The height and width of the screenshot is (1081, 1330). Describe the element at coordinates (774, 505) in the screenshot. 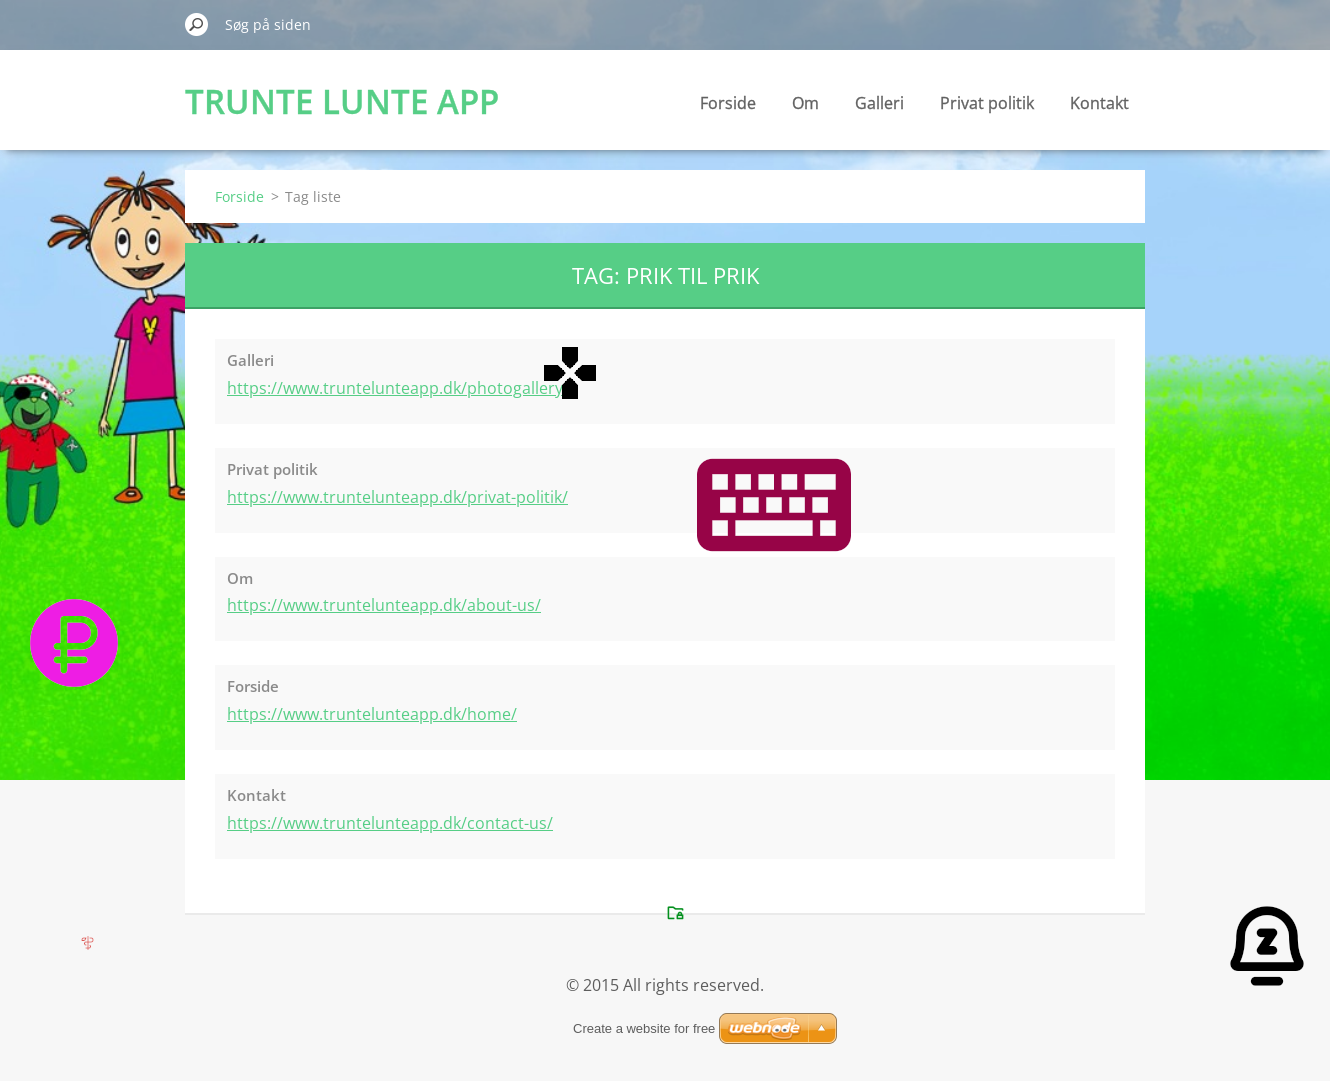

I see `open the on-screen keyboard` at that location.